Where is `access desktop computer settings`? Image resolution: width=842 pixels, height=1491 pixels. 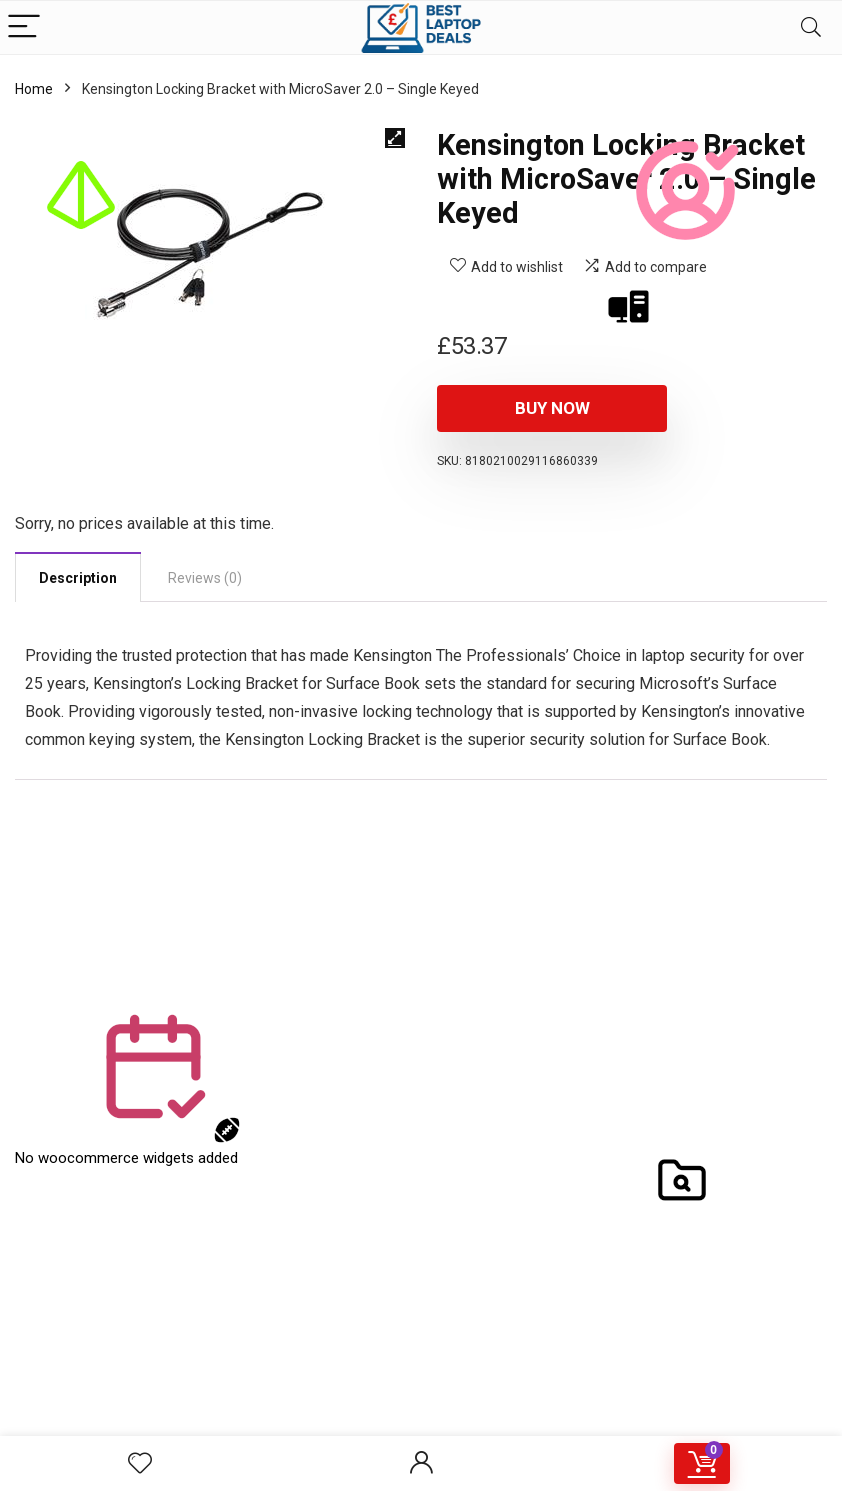 access desktop computer settings is located at coordinates (628, 306).